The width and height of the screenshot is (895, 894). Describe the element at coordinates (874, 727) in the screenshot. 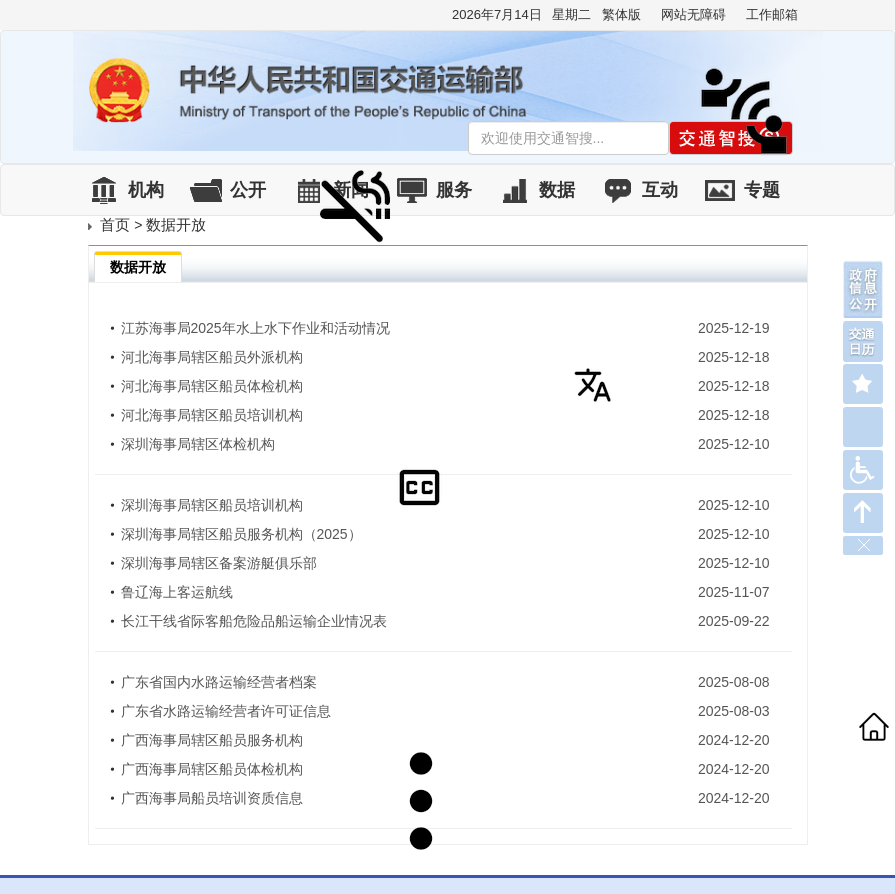

I see `navigate to home screen` at that location.